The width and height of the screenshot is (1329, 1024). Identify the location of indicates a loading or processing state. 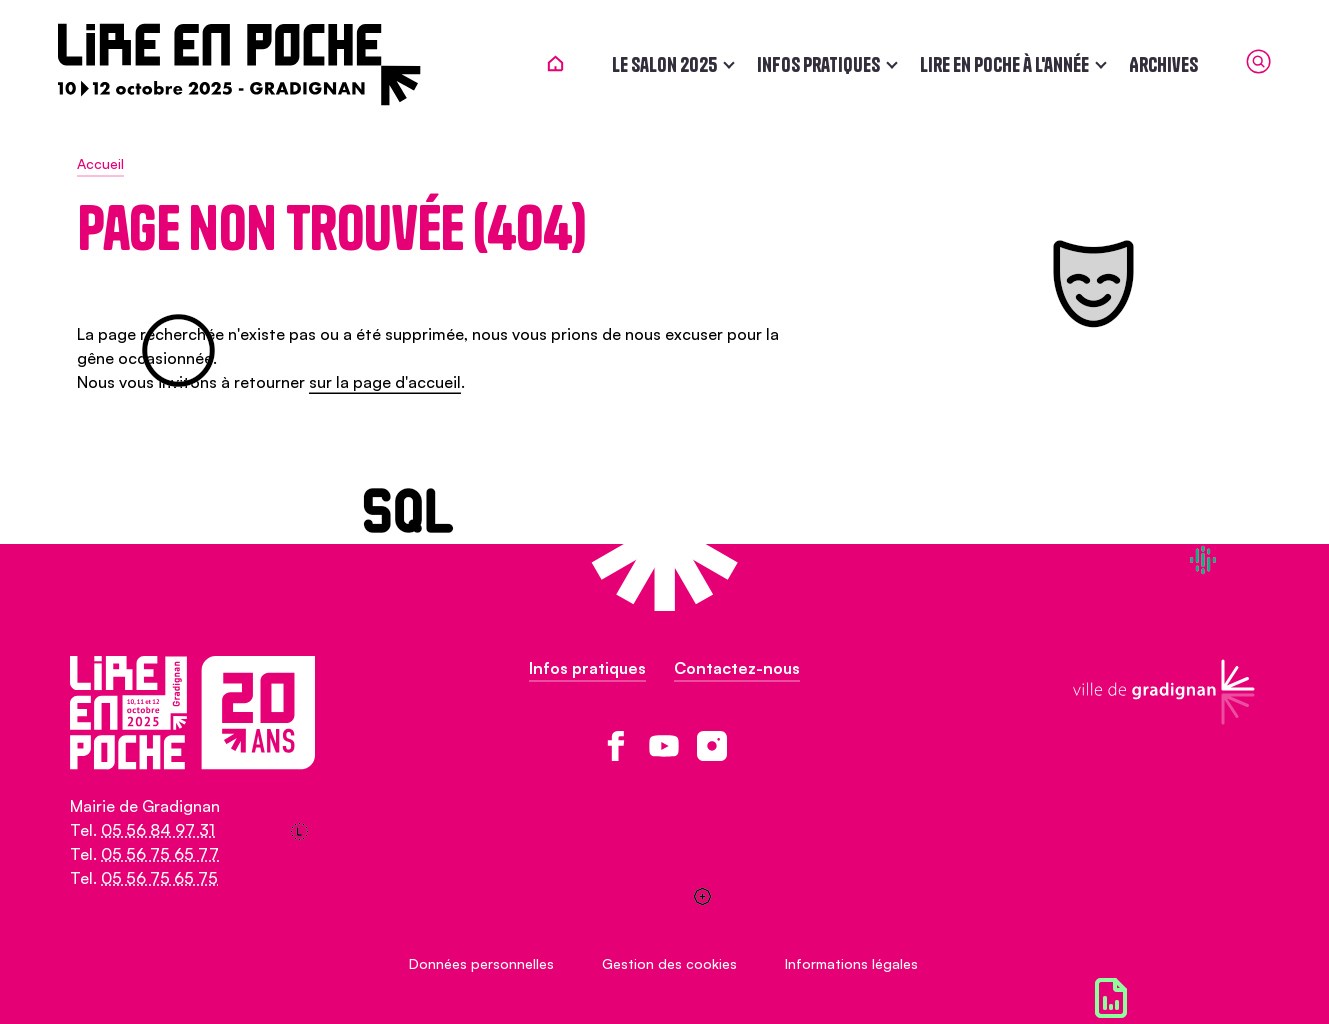
(299, 831).